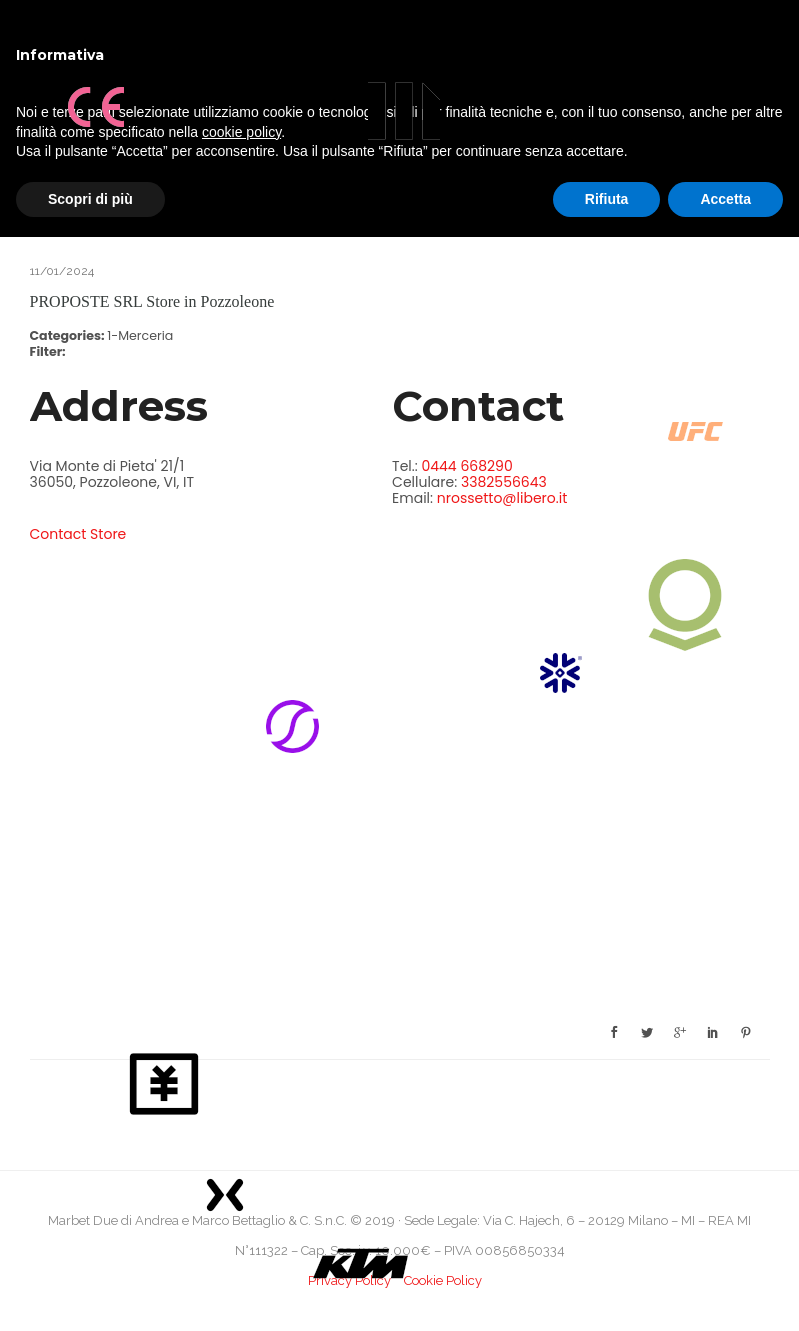 The height and width of the screenshot is (1331, 799). Describe the element at coordinates (685, 605) in the screenshot. I see `palantir technologies company logo` at that location.